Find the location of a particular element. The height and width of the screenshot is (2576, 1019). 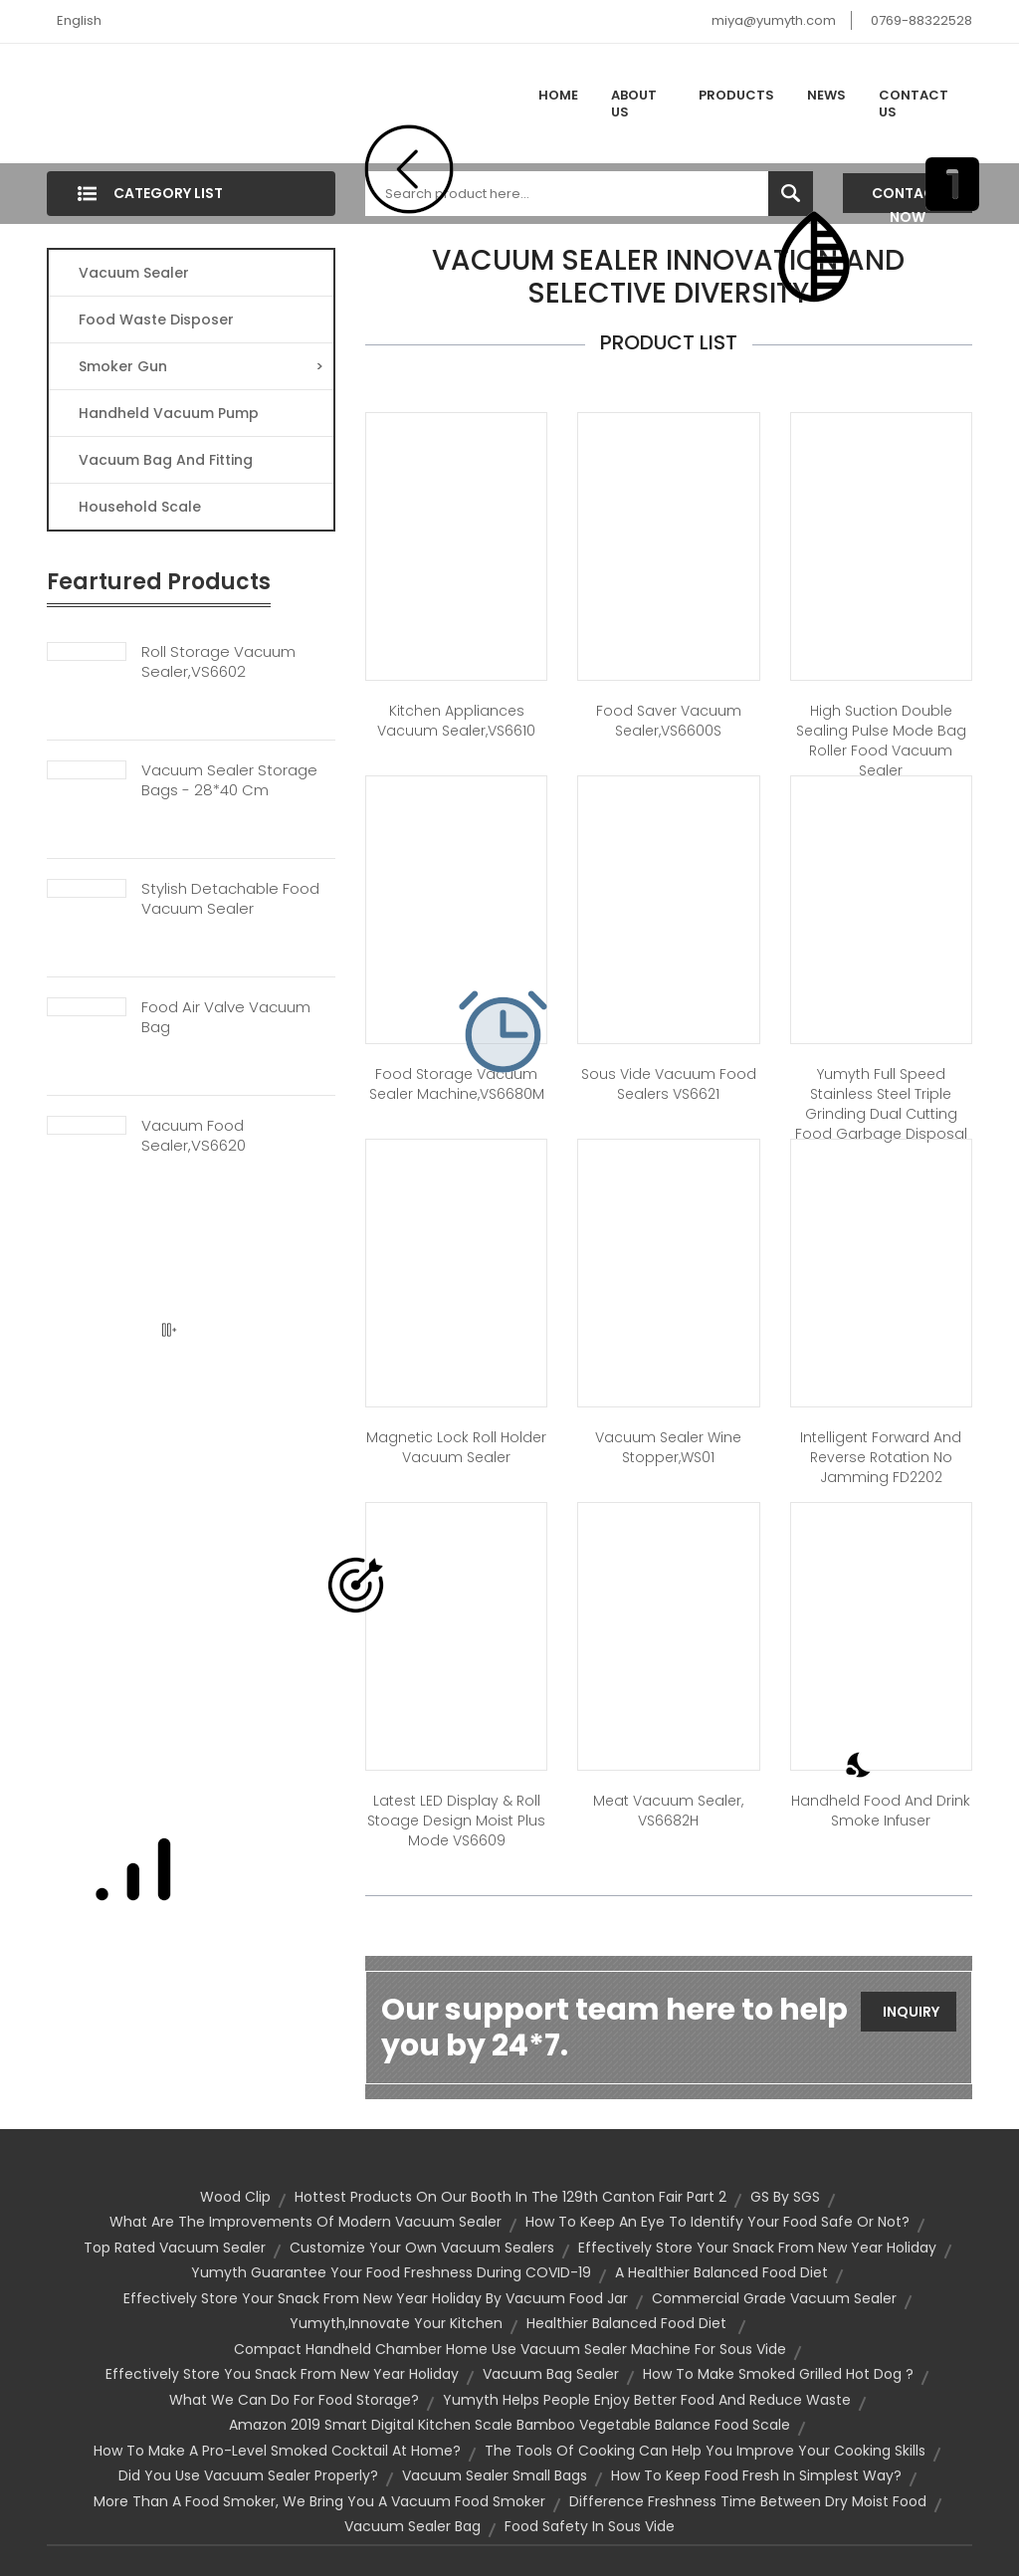

set or view your goals is located at coordinates (355, 1585).